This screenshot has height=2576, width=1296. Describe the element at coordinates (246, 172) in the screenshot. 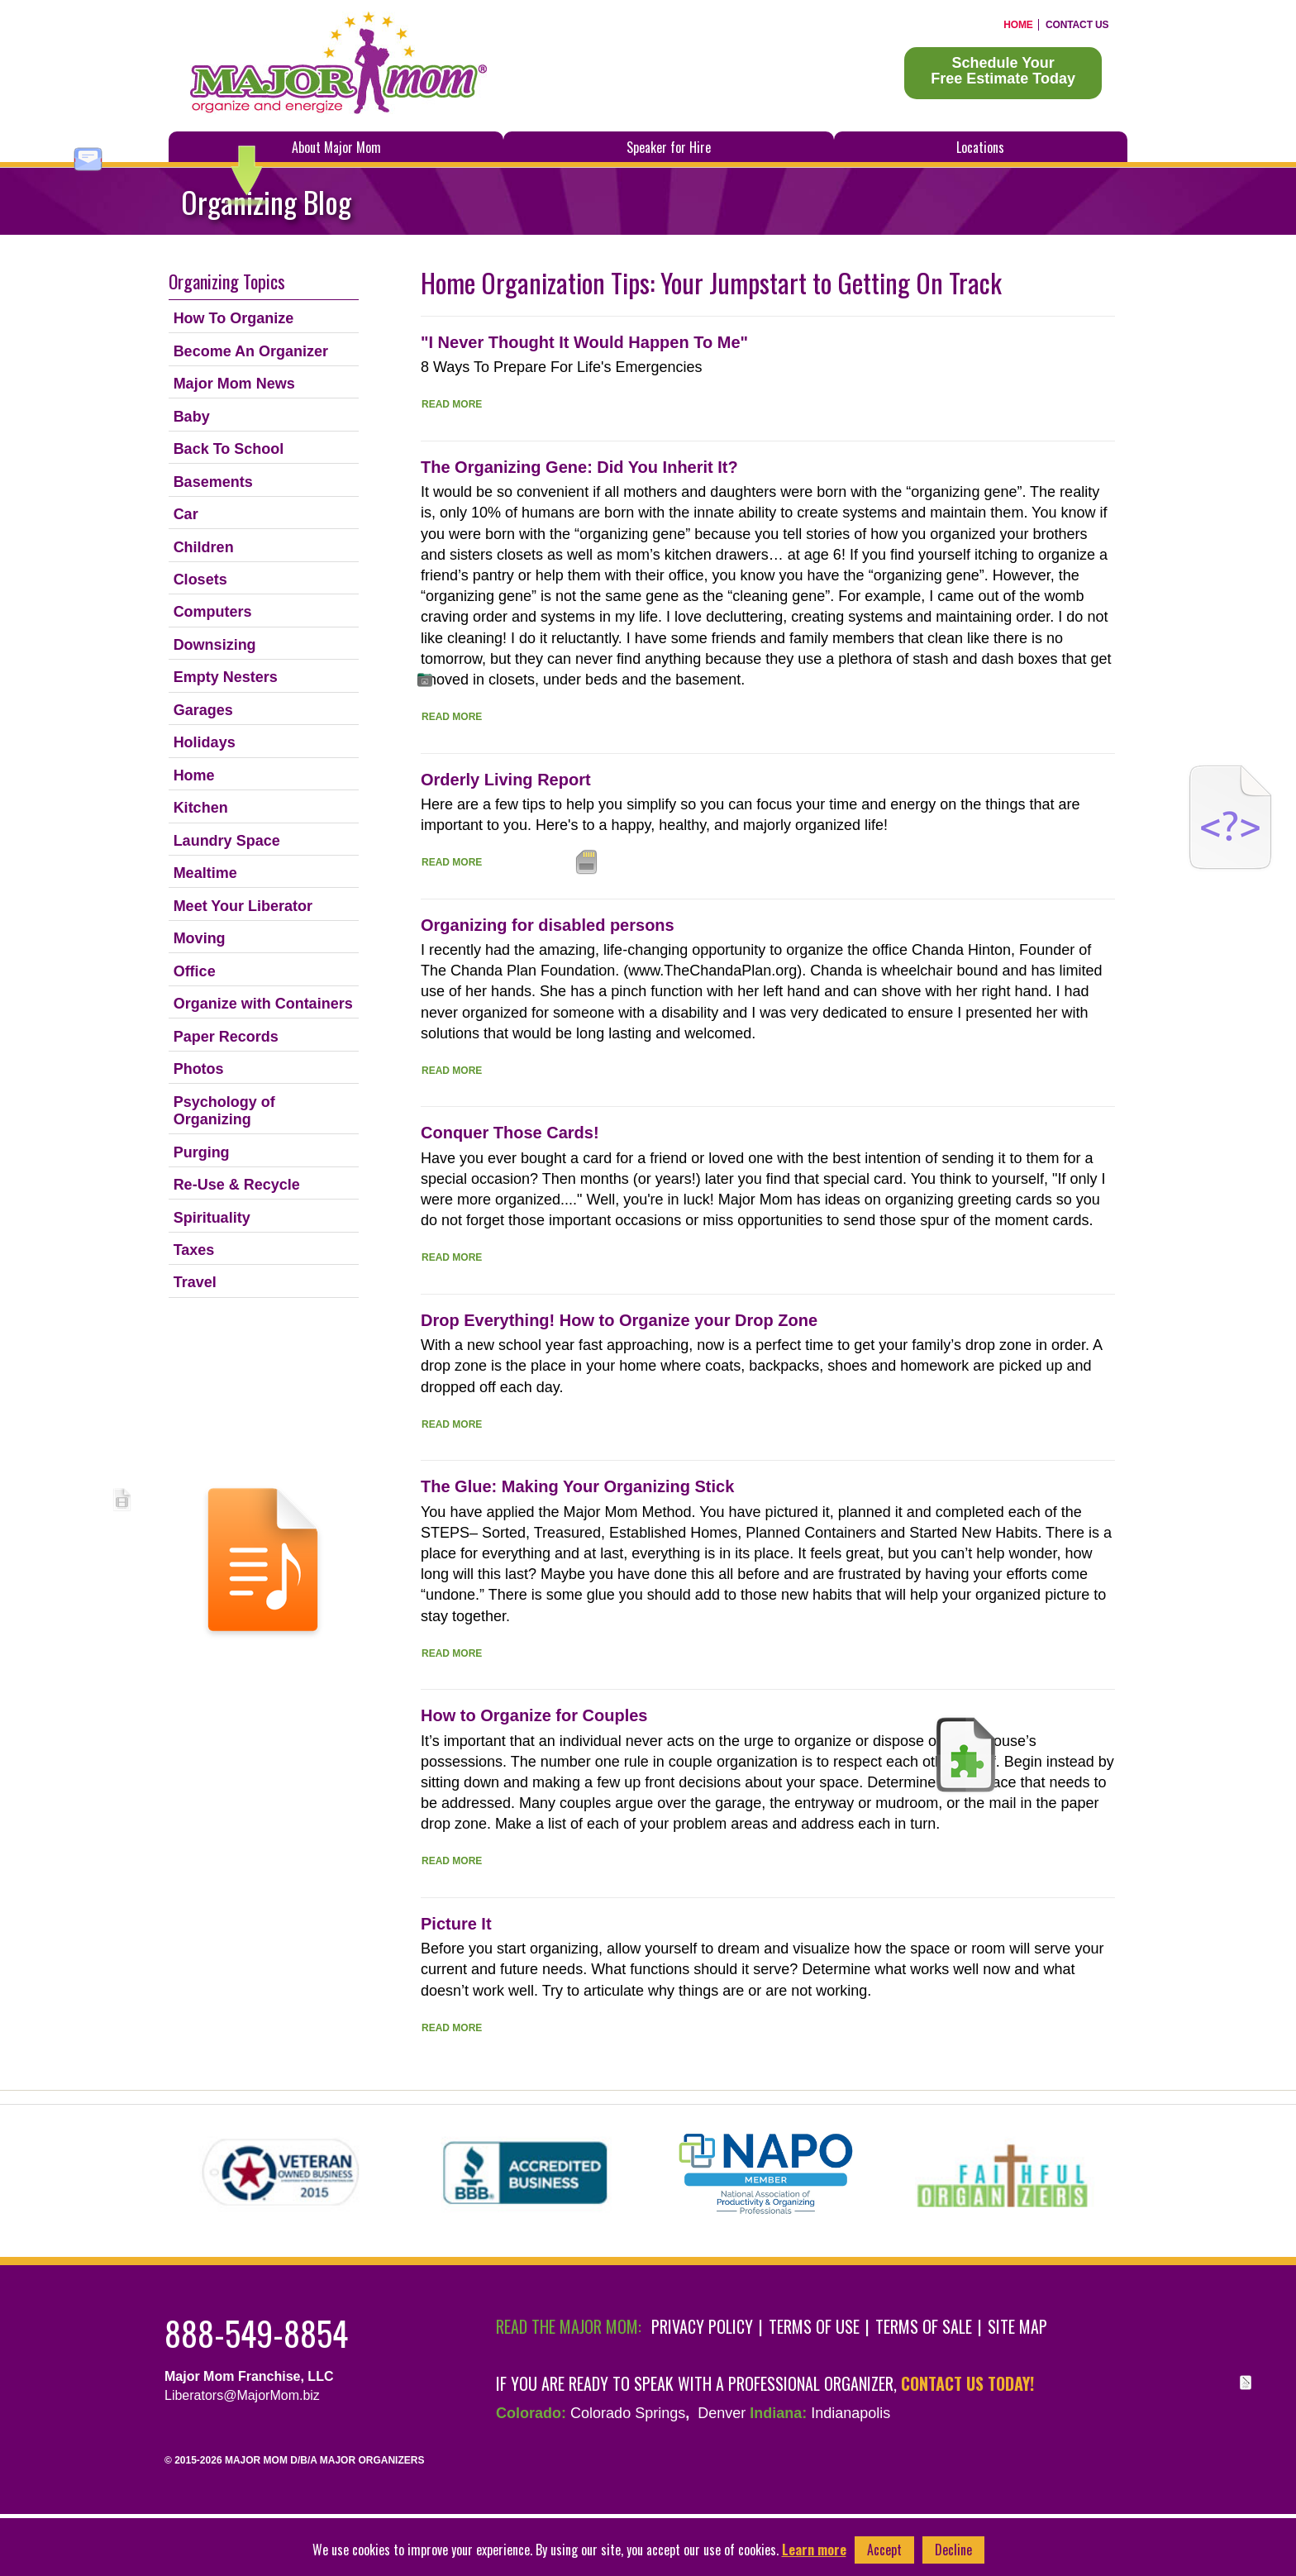

I see `save the current document` at that location.